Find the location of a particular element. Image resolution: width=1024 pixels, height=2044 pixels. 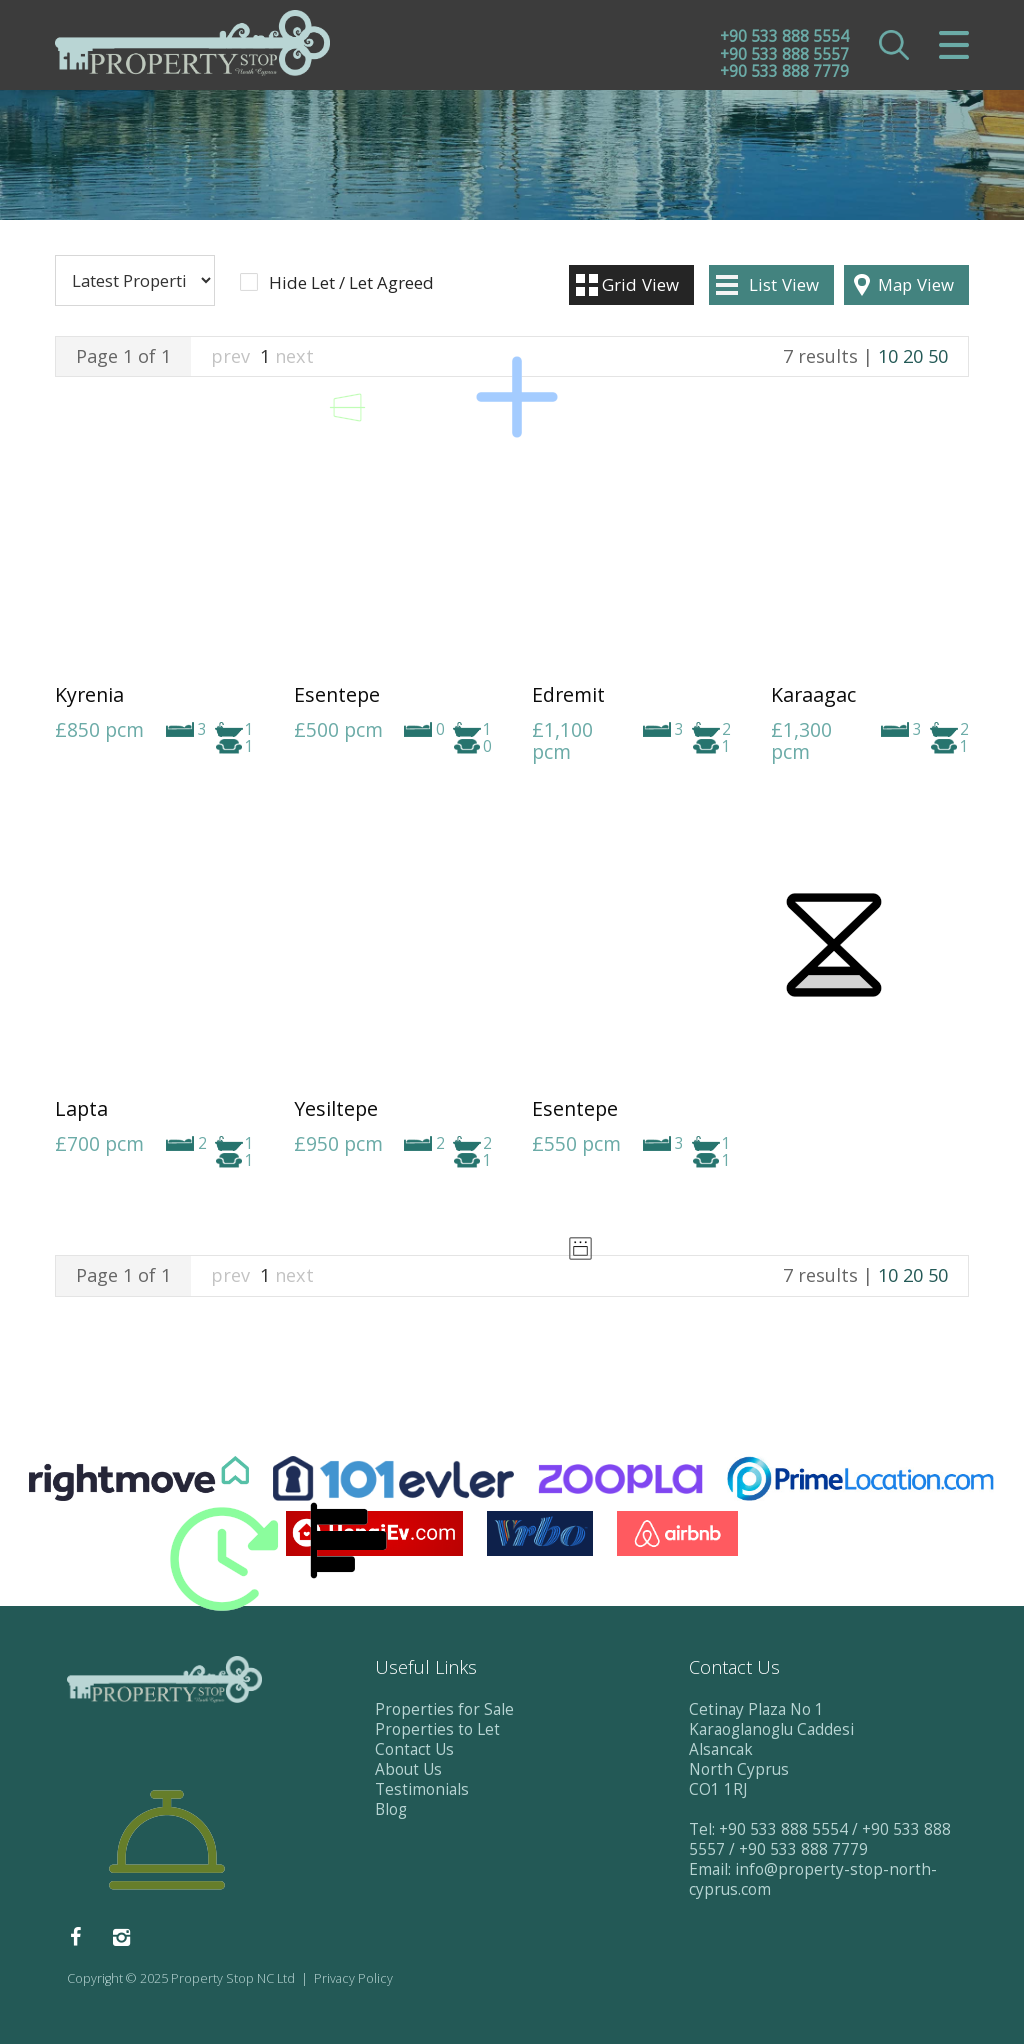

add a new item is located at coordinates (517, 397).